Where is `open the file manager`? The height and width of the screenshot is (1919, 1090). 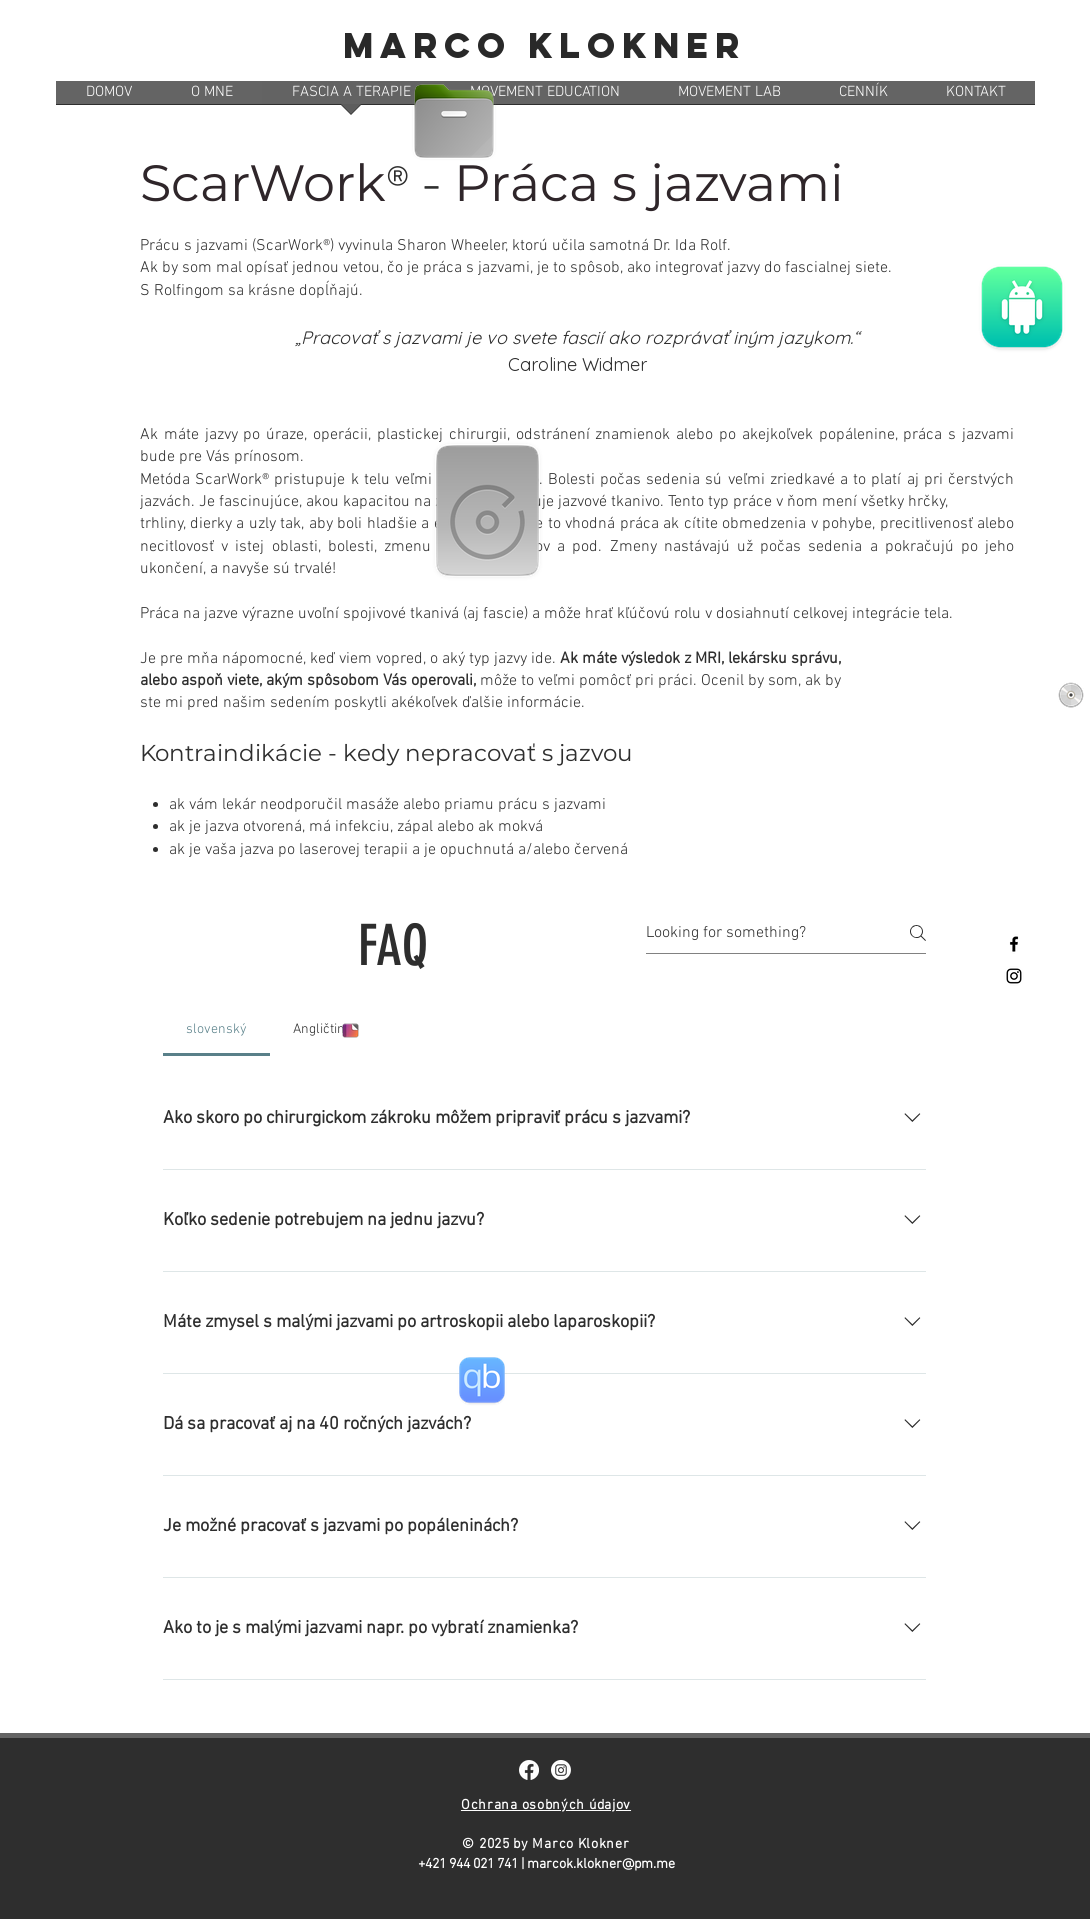
open the file manager is located at coordinates (454, 121).